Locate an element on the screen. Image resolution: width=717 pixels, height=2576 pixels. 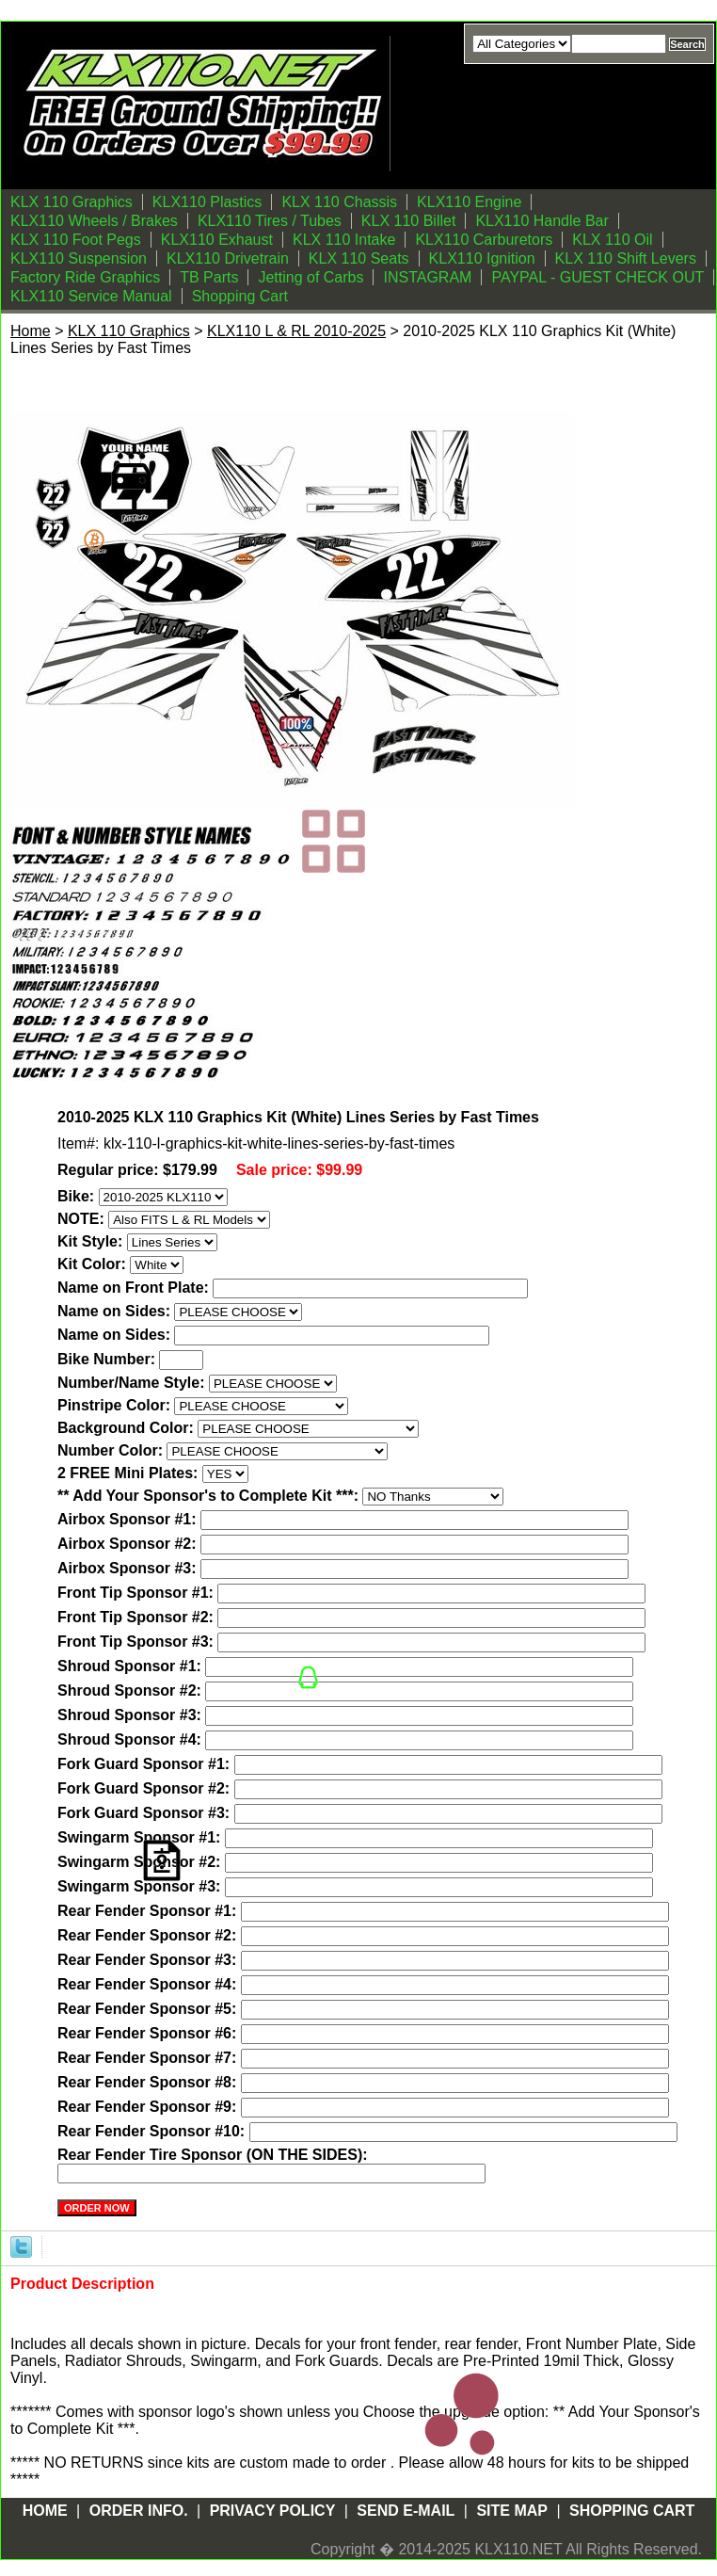
view bubble chart data visualization is located at coordinates (466, 2414).